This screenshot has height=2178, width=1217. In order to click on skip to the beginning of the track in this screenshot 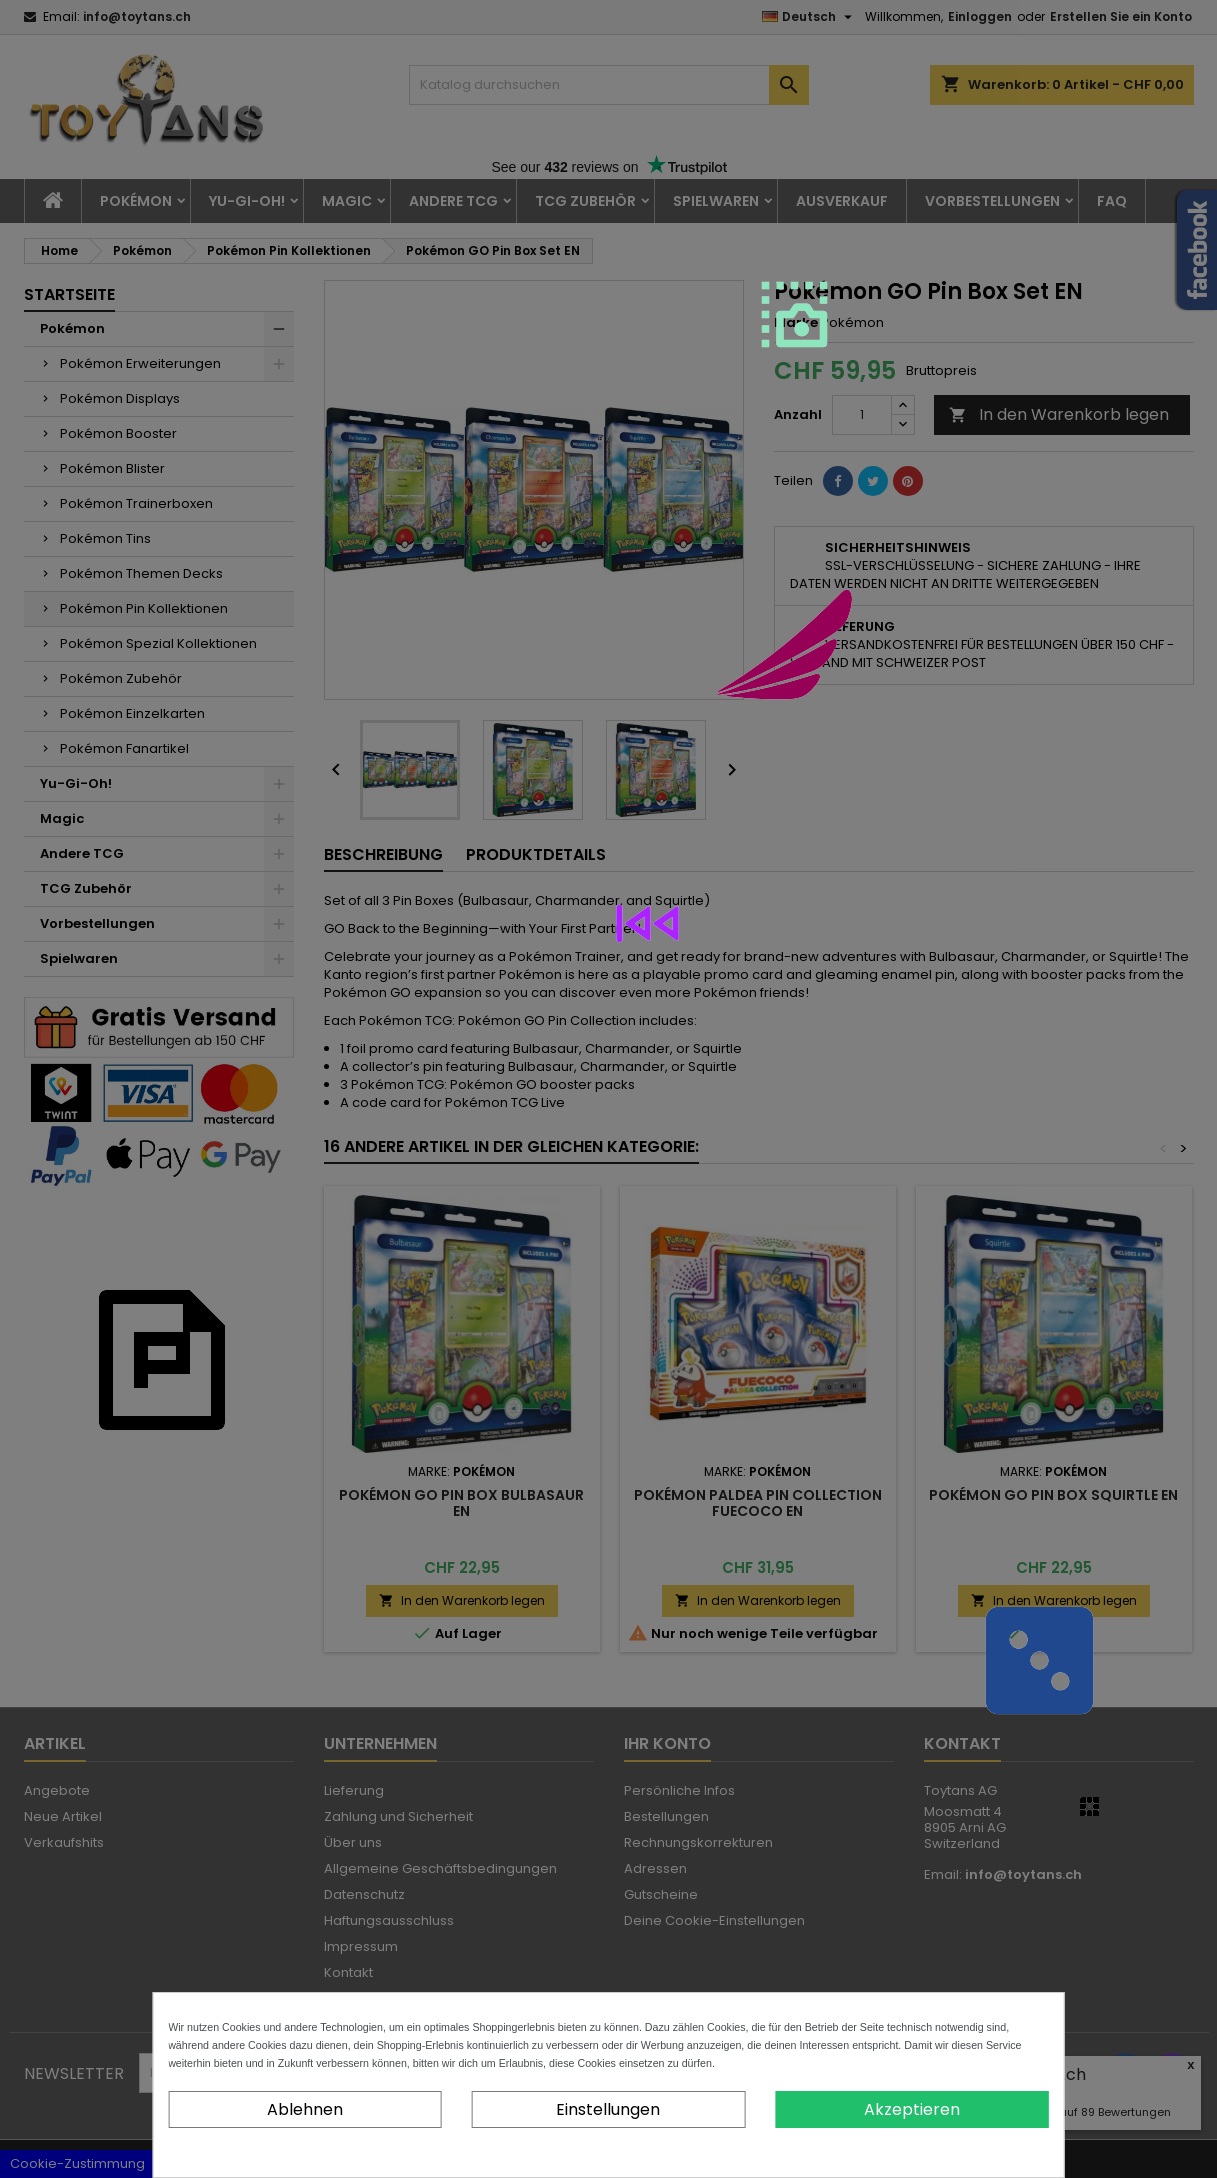, I will do `click(647, 923)`.